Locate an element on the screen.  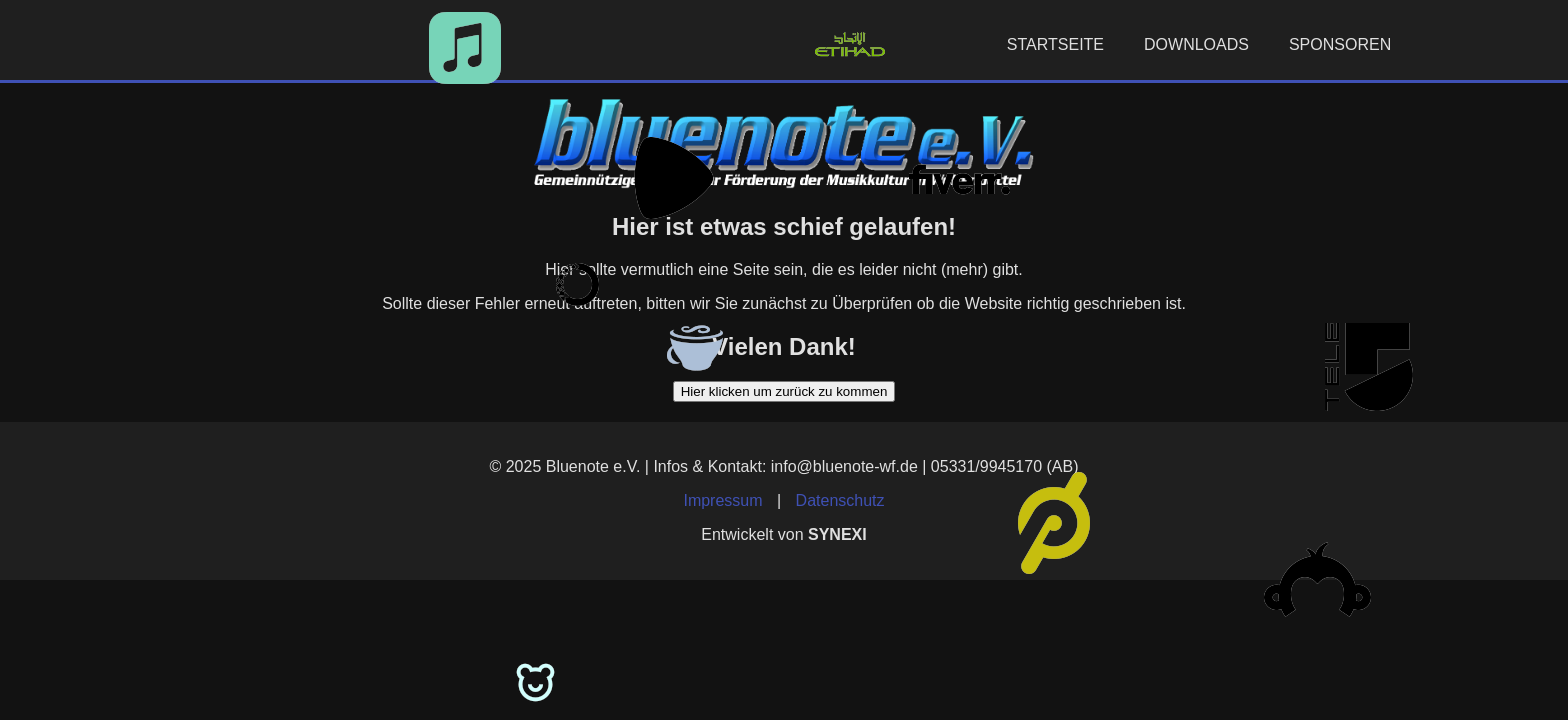
open the Peloton app is located at coordinates (1054, 523).